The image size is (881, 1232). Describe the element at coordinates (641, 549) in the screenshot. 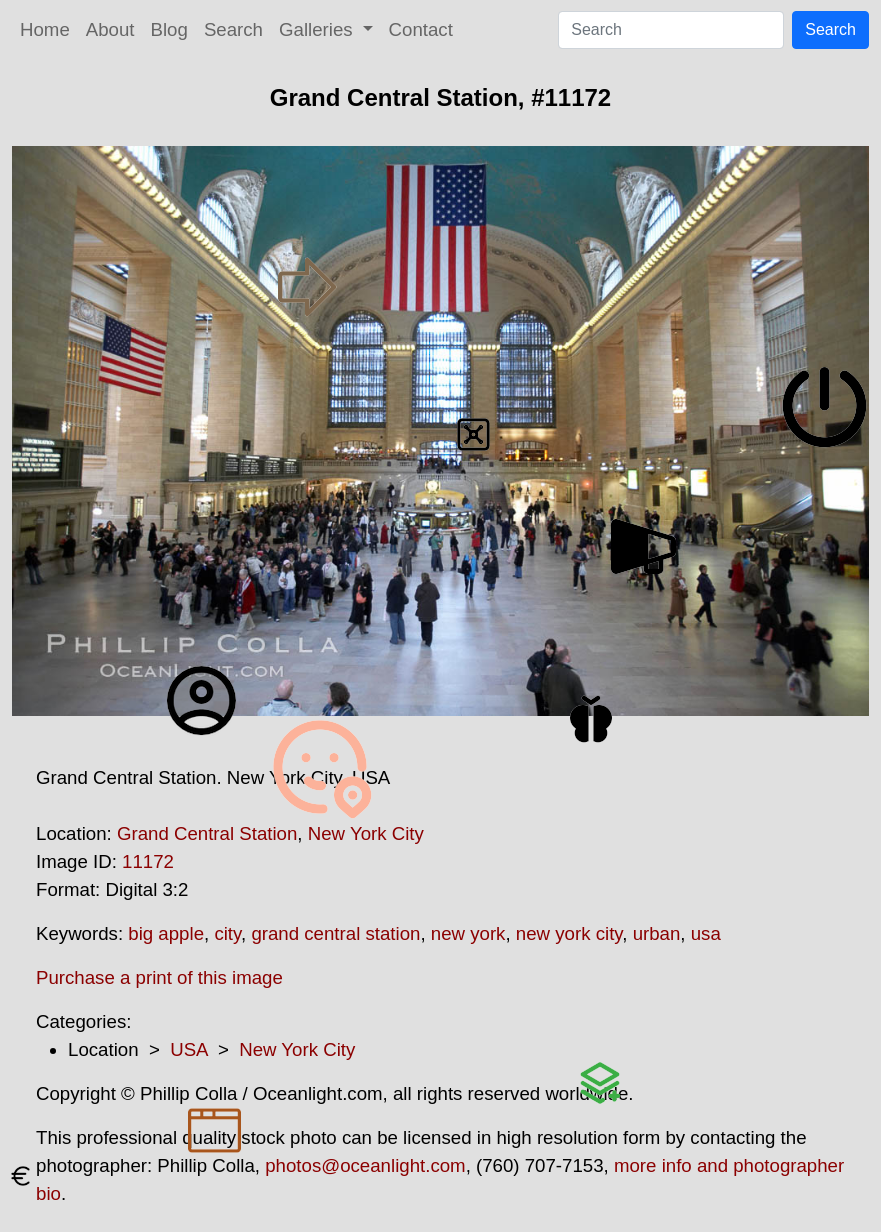

I see `make an announcement or broadcast` at that location.